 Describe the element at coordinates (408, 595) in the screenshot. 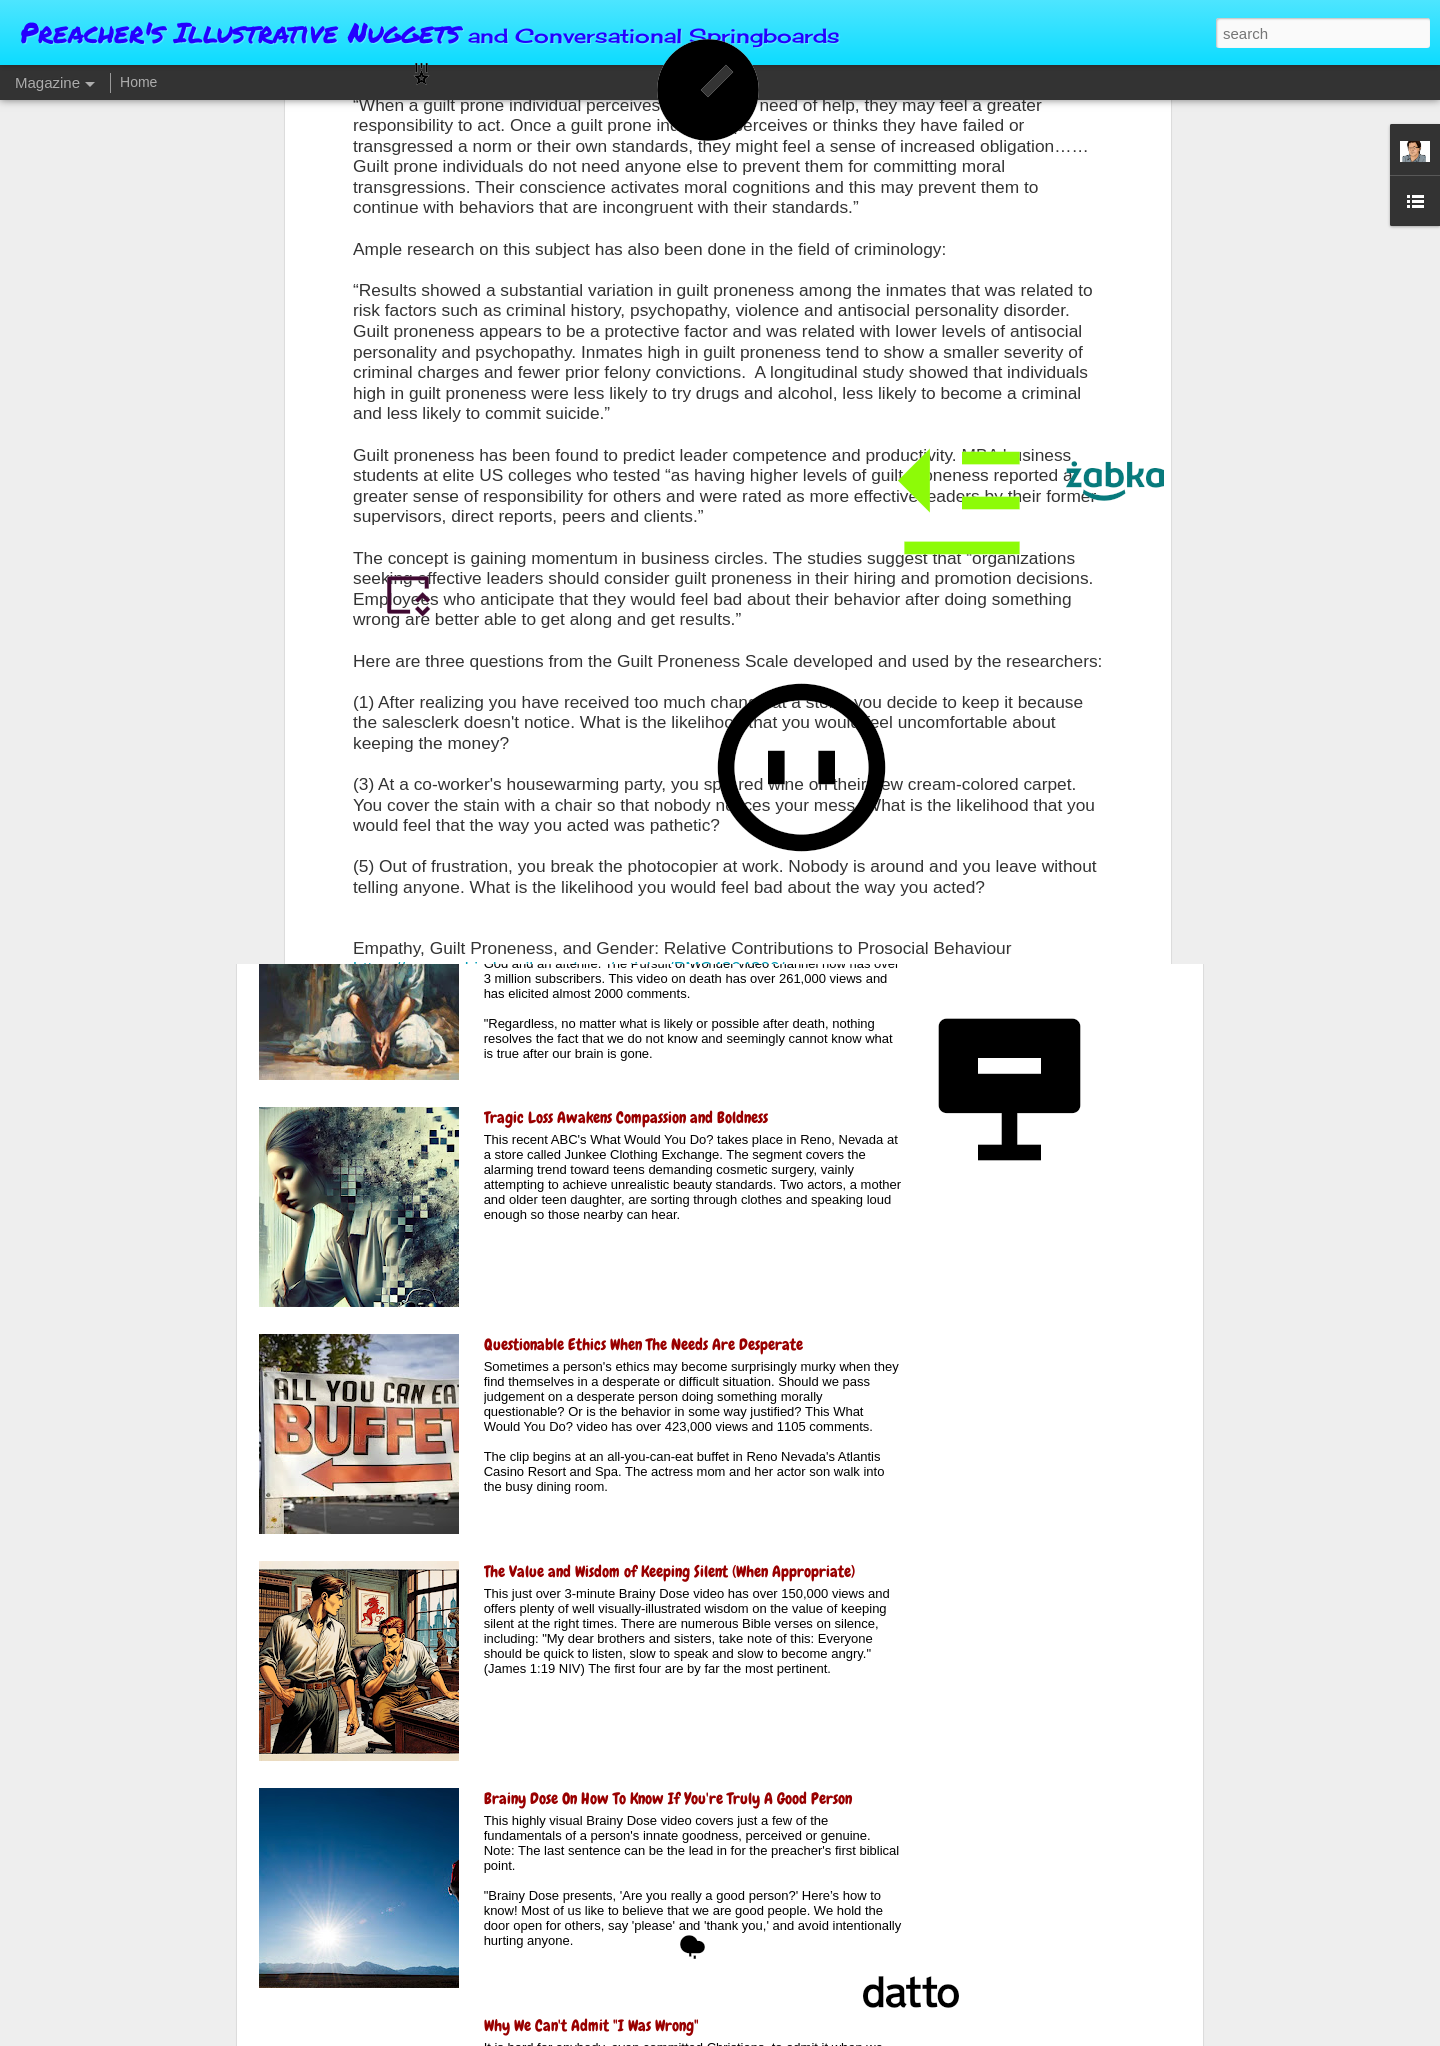

I see `open a dropdown menu to select from options` at that location.